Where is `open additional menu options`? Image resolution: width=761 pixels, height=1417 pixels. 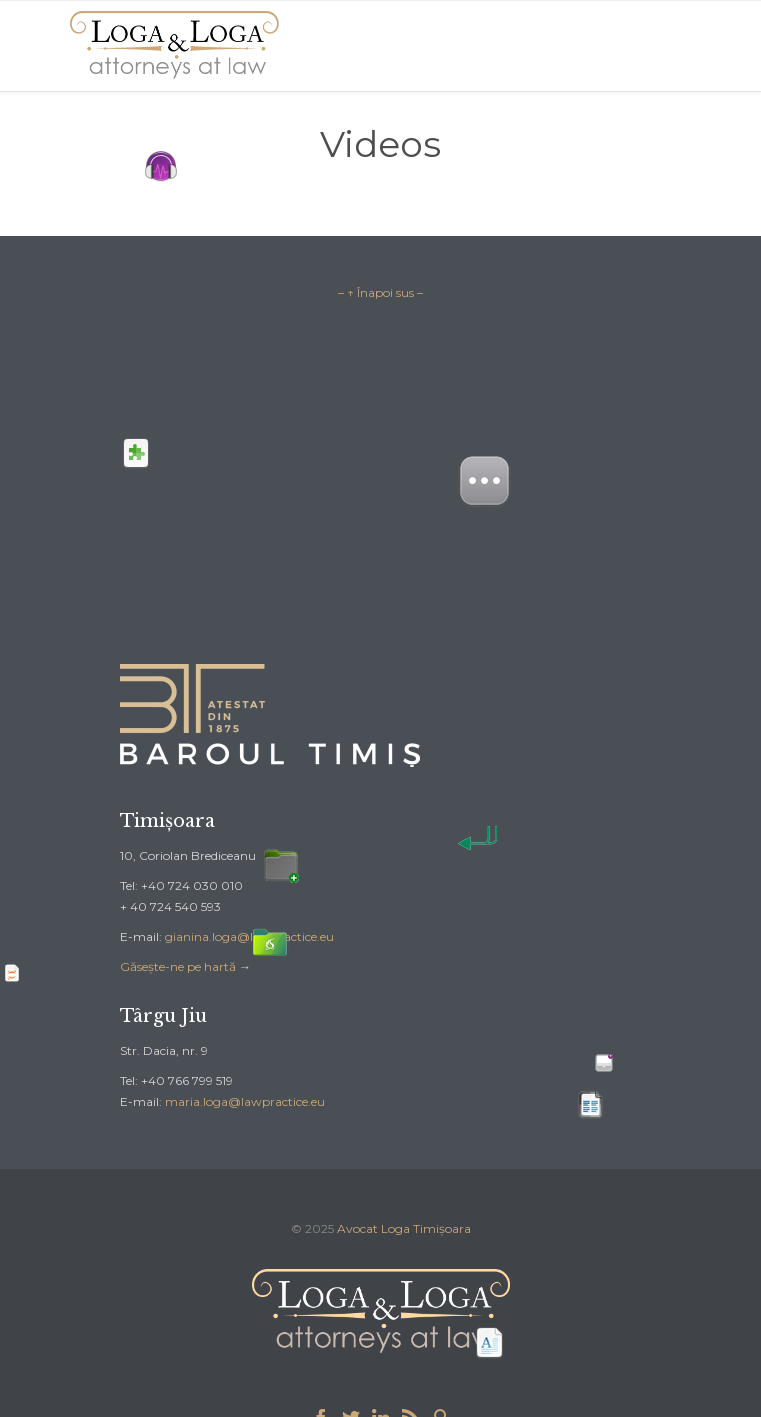 open additional menu options is located at coordinates (484, 481).